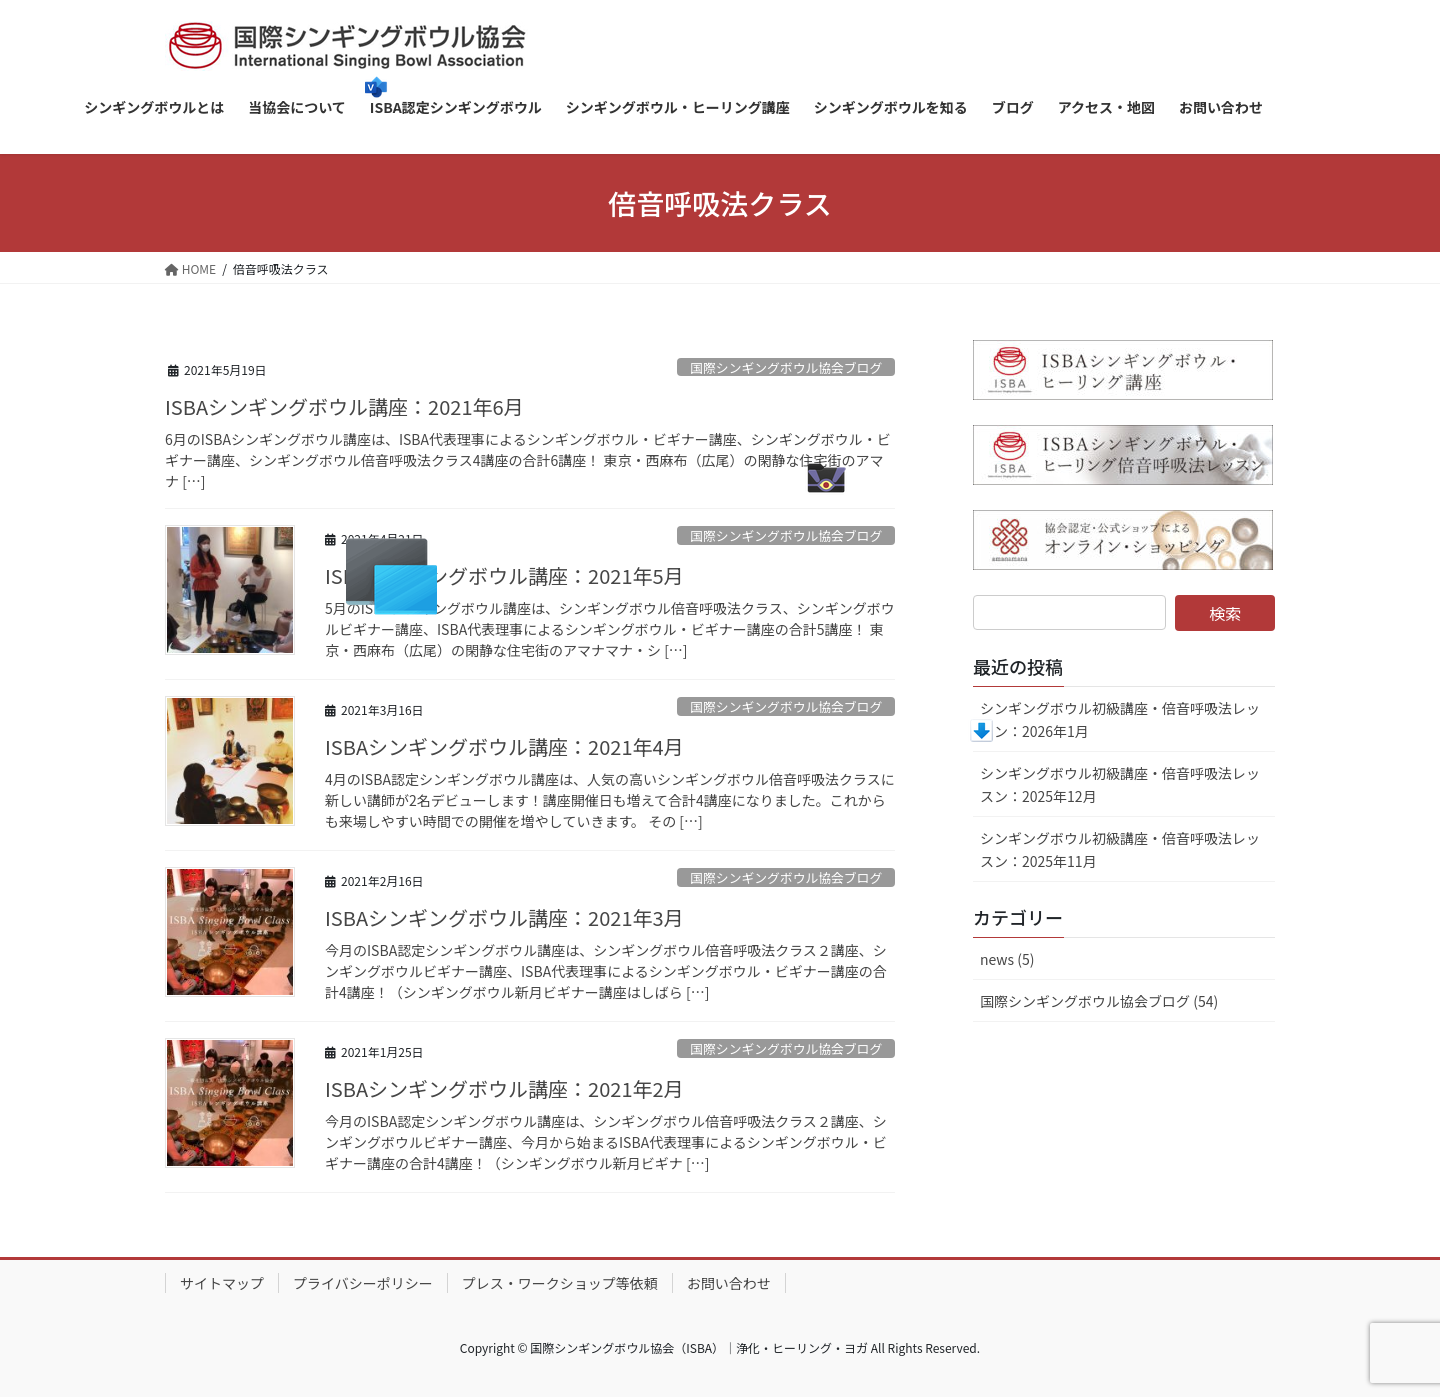 This screenshot has height=1397, width=1440. I want to click on open Microsoft Visio application, so click(376, 87).